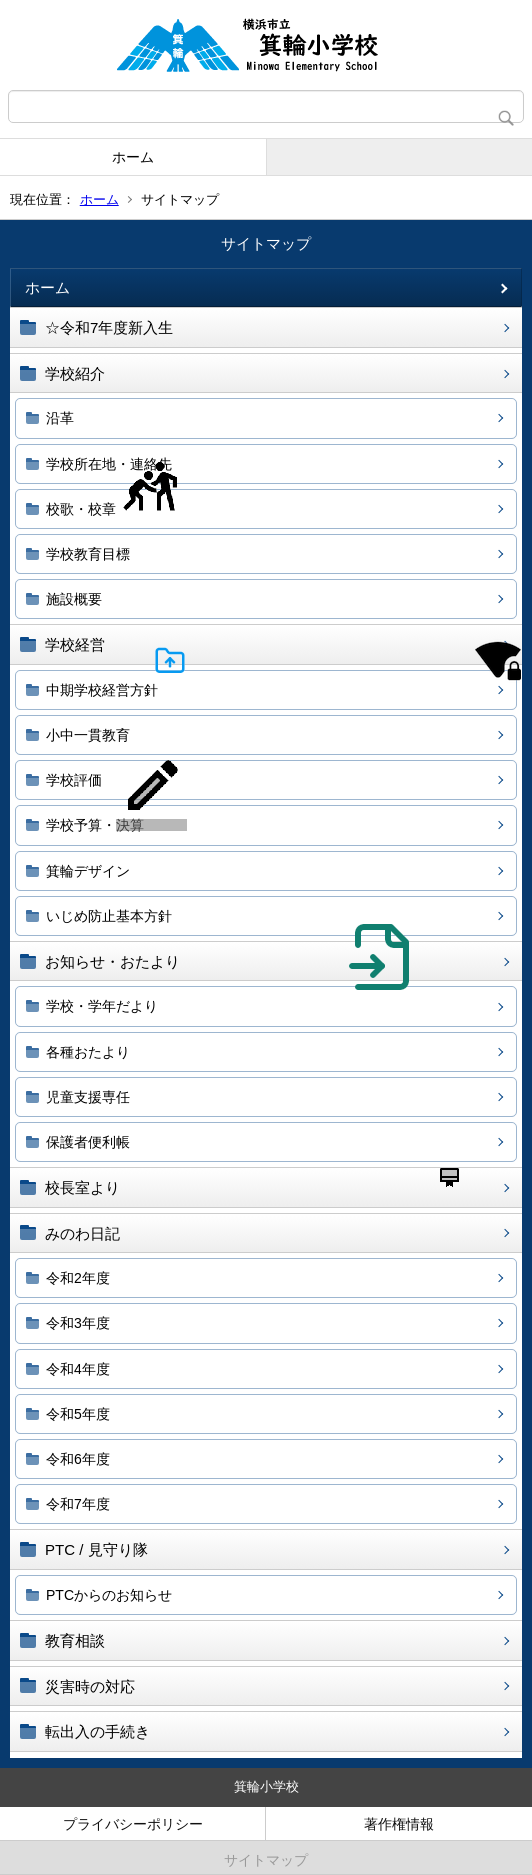 This screenshot has width=532, height=1875. I want to click on view membership card details, so click(449, 1177).